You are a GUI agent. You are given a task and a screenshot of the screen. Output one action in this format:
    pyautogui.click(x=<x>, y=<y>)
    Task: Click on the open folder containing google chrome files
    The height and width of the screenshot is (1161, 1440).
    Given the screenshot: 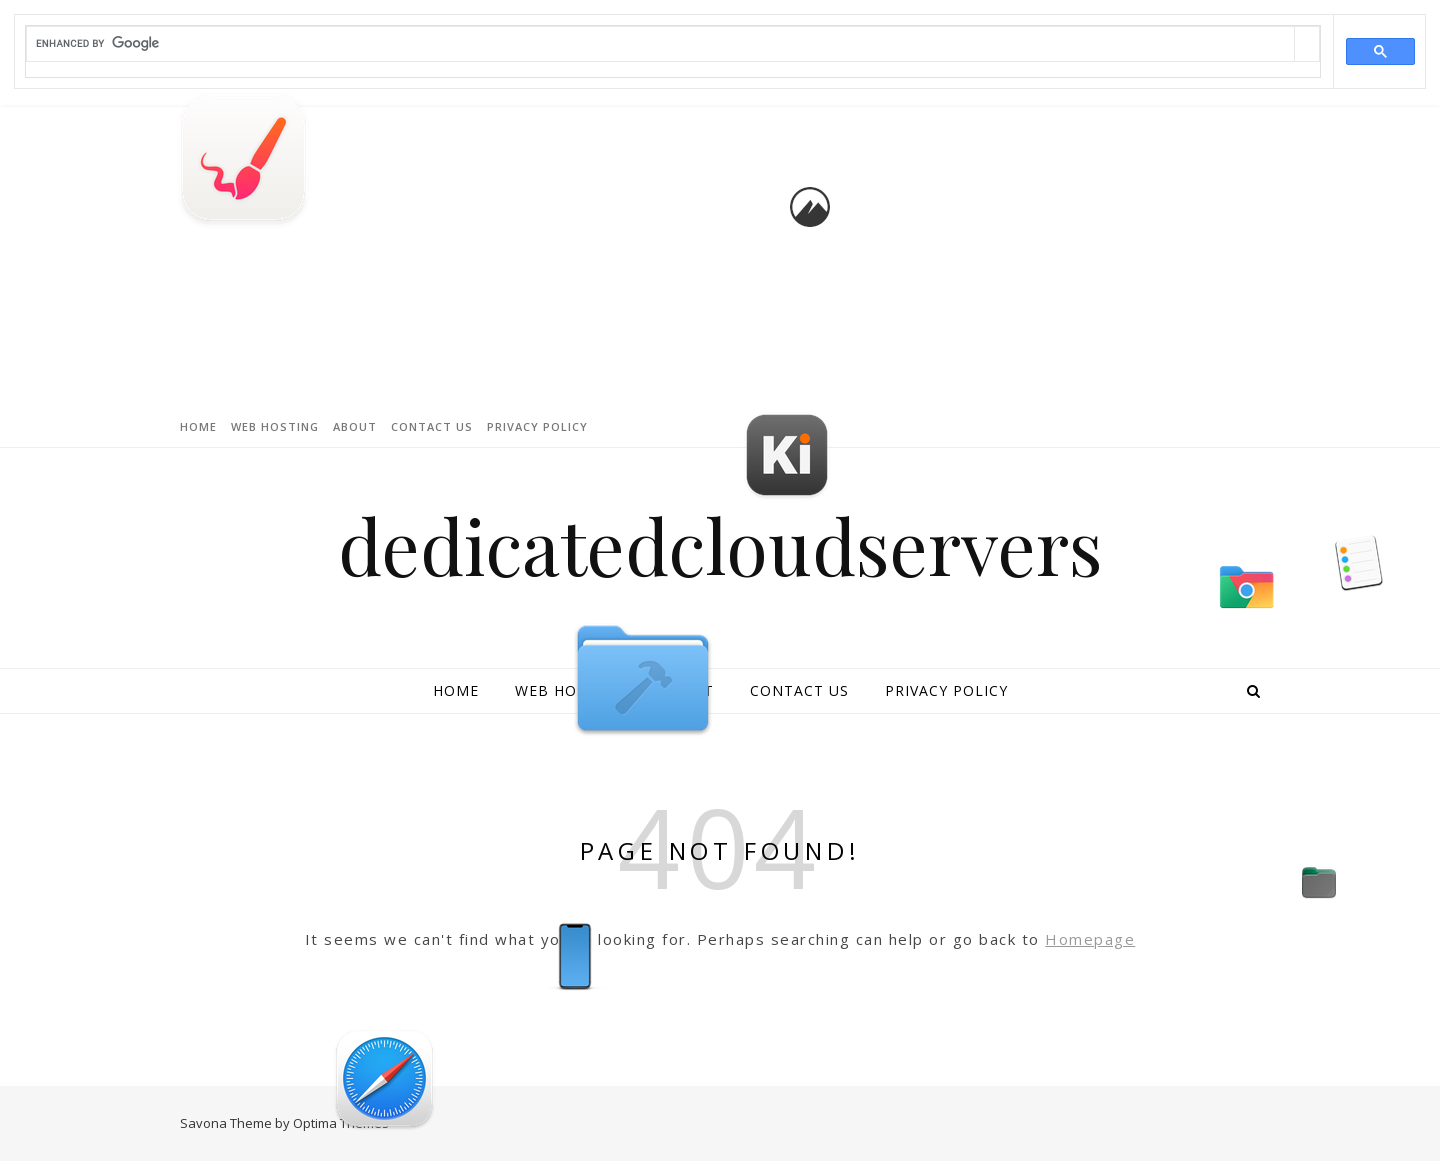 What is the action you would take?
    pyautogui.click(x=1246, y=588)
    